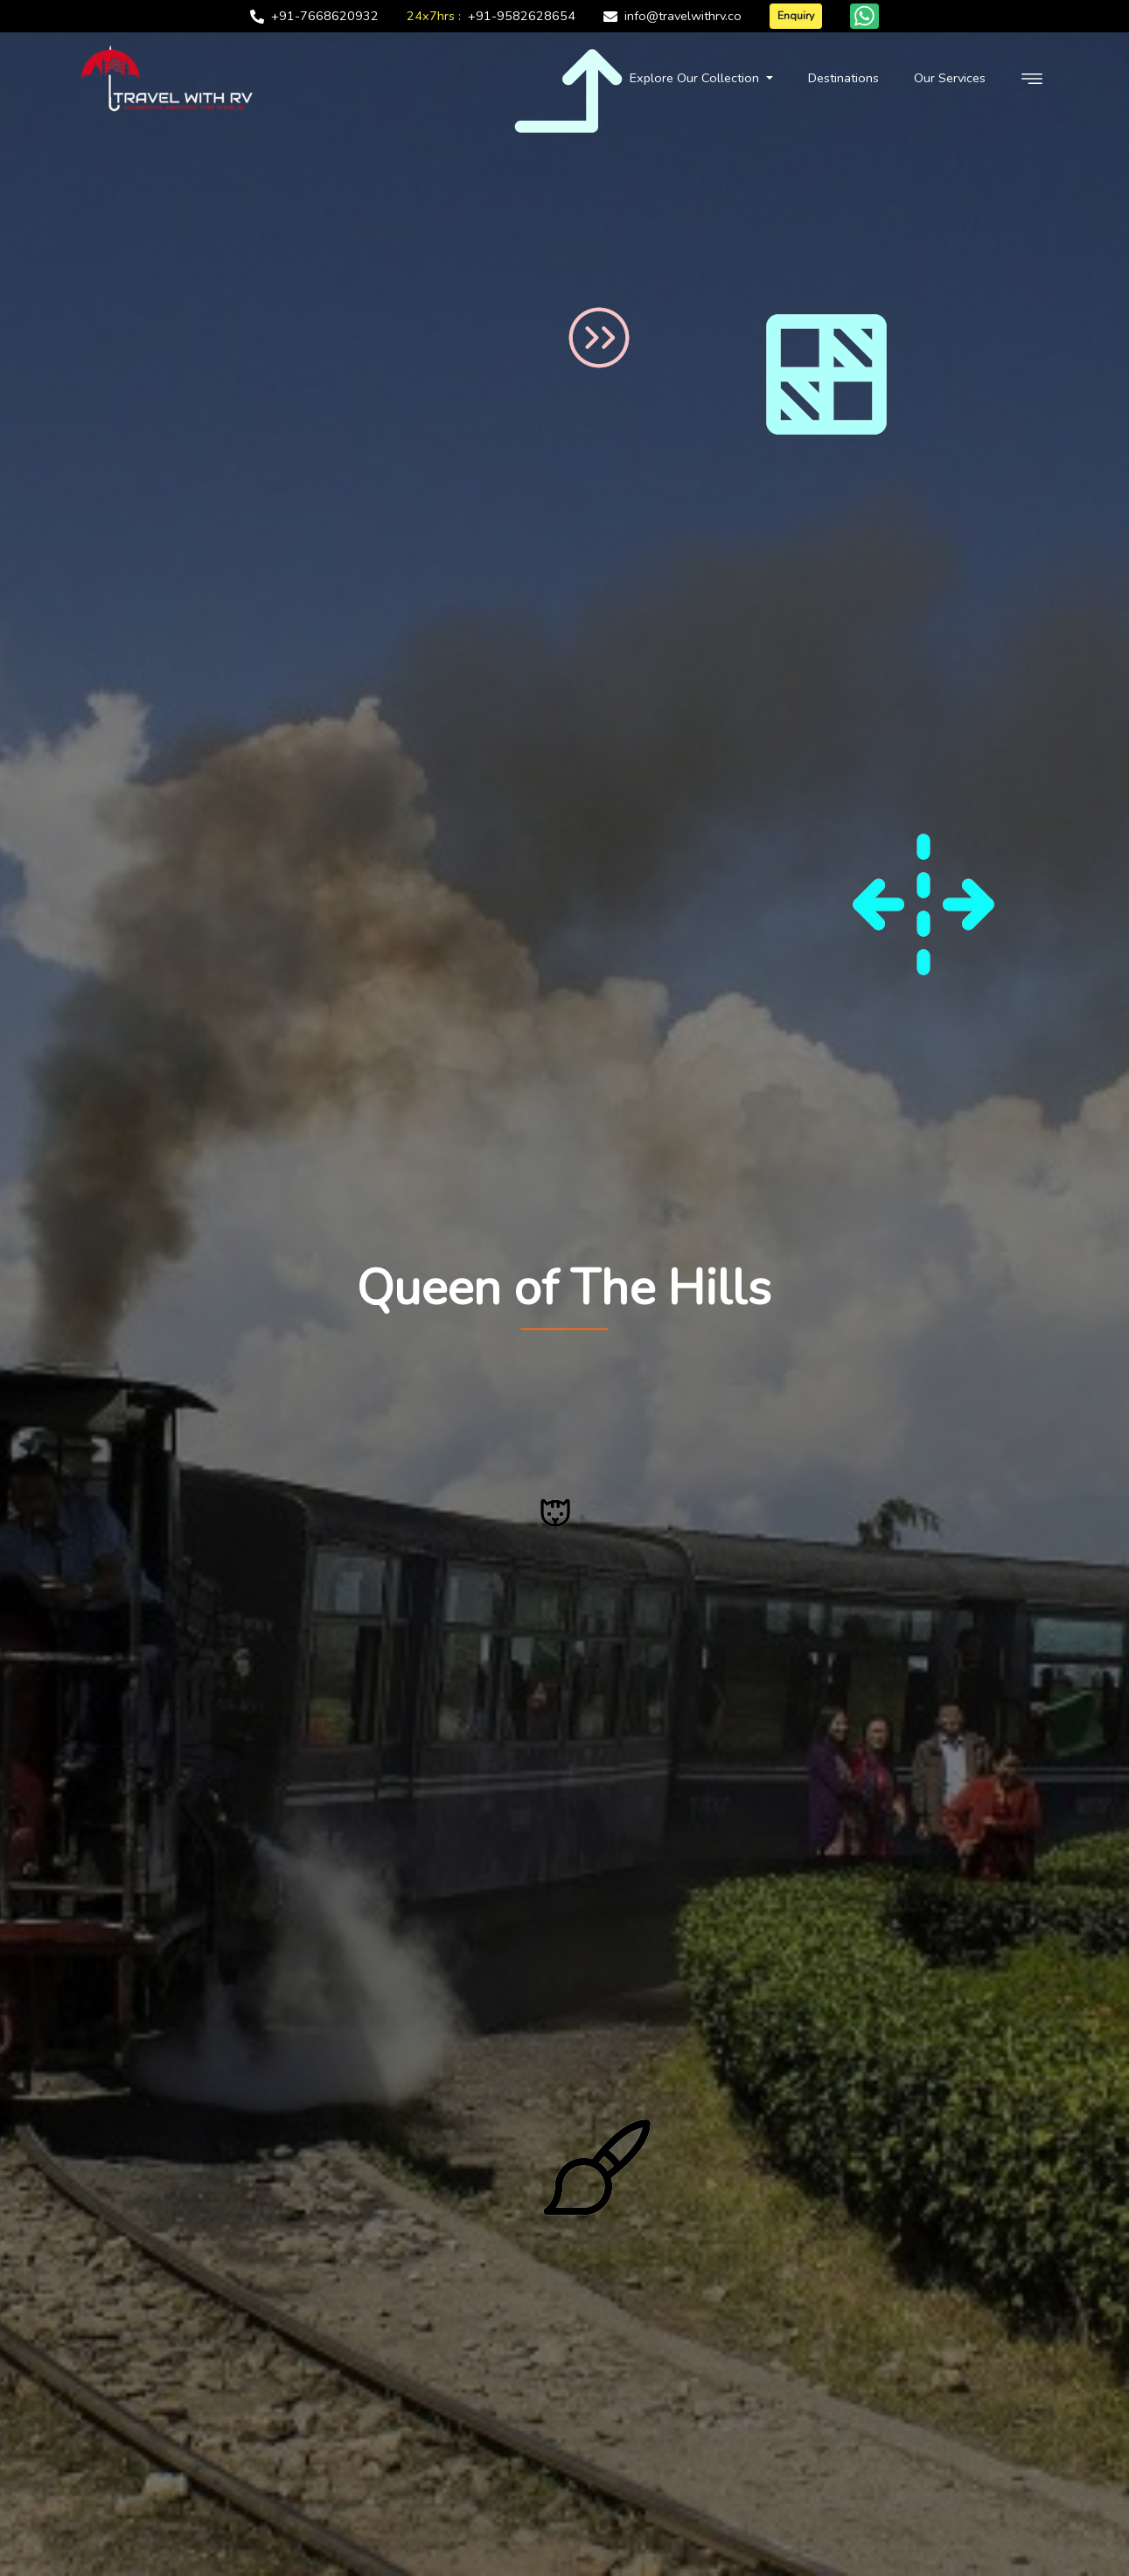 The image size is (1129, 2576). Describe the element at coordinates (826, 374) in the screenshot. I see `toggle transparency grid view` at that location.